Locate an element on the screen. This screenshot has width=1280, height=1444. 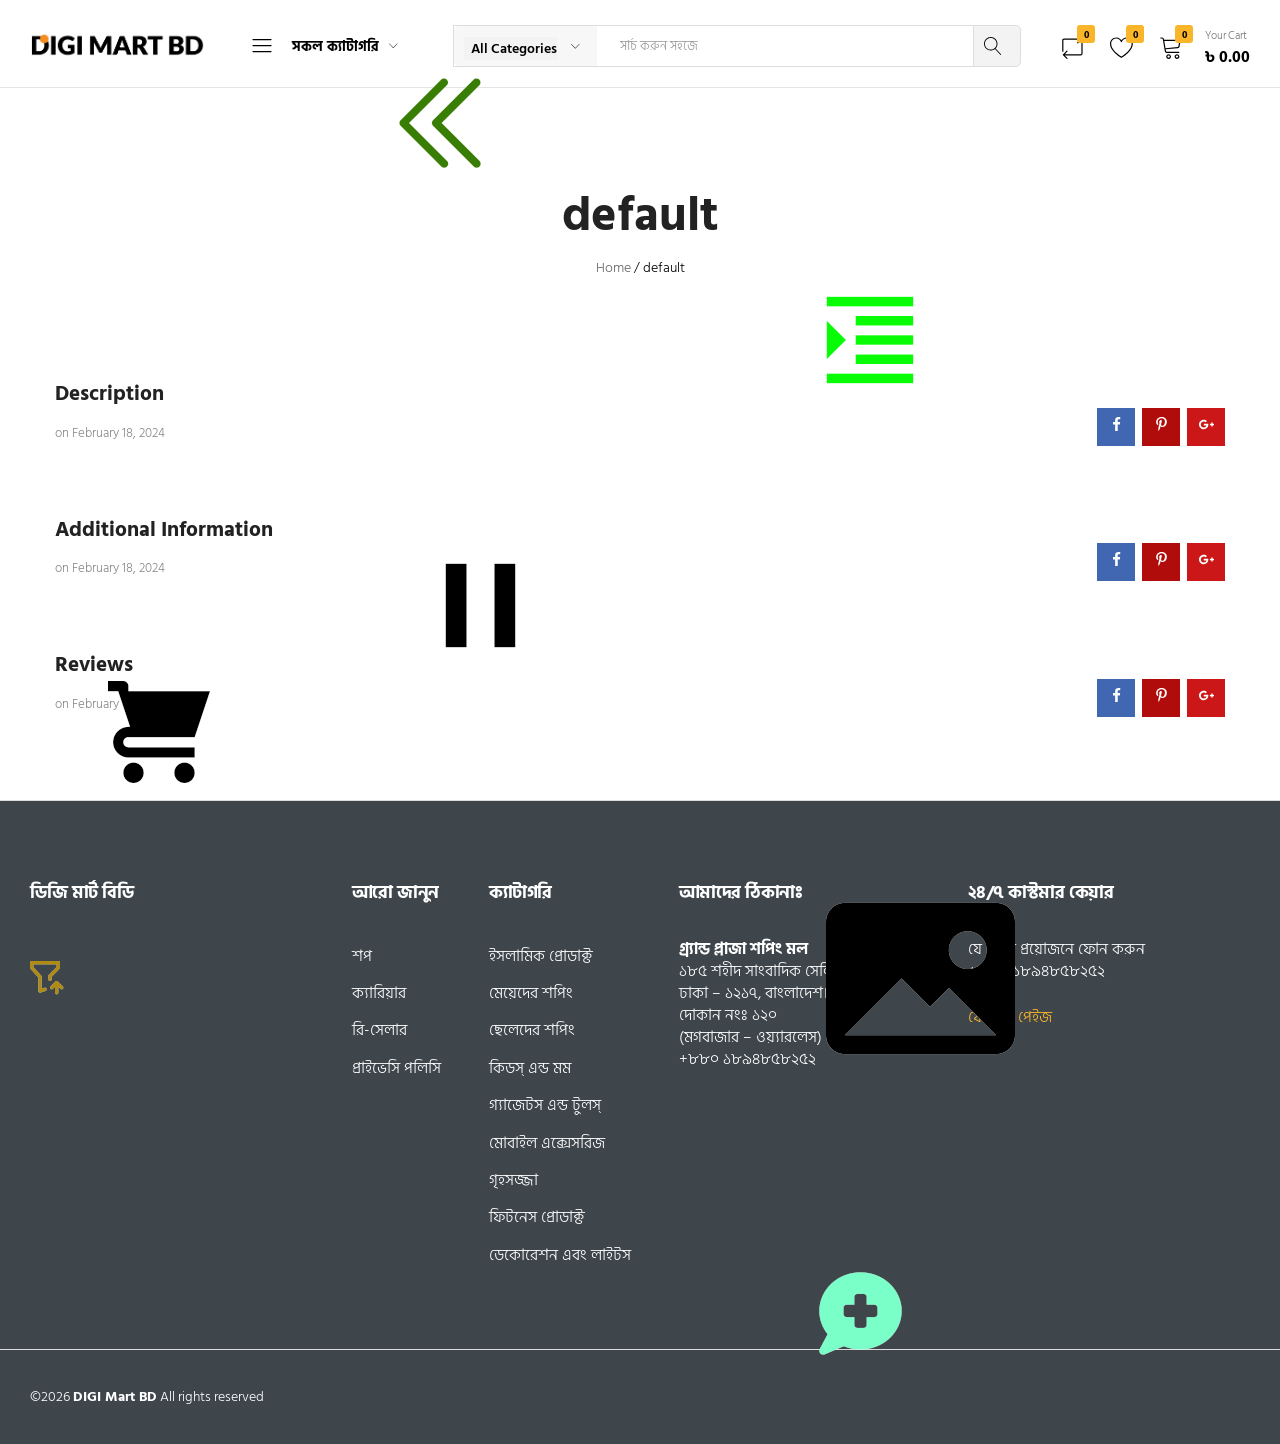
access medical chat or health support is located at coordinates (860, 1313).